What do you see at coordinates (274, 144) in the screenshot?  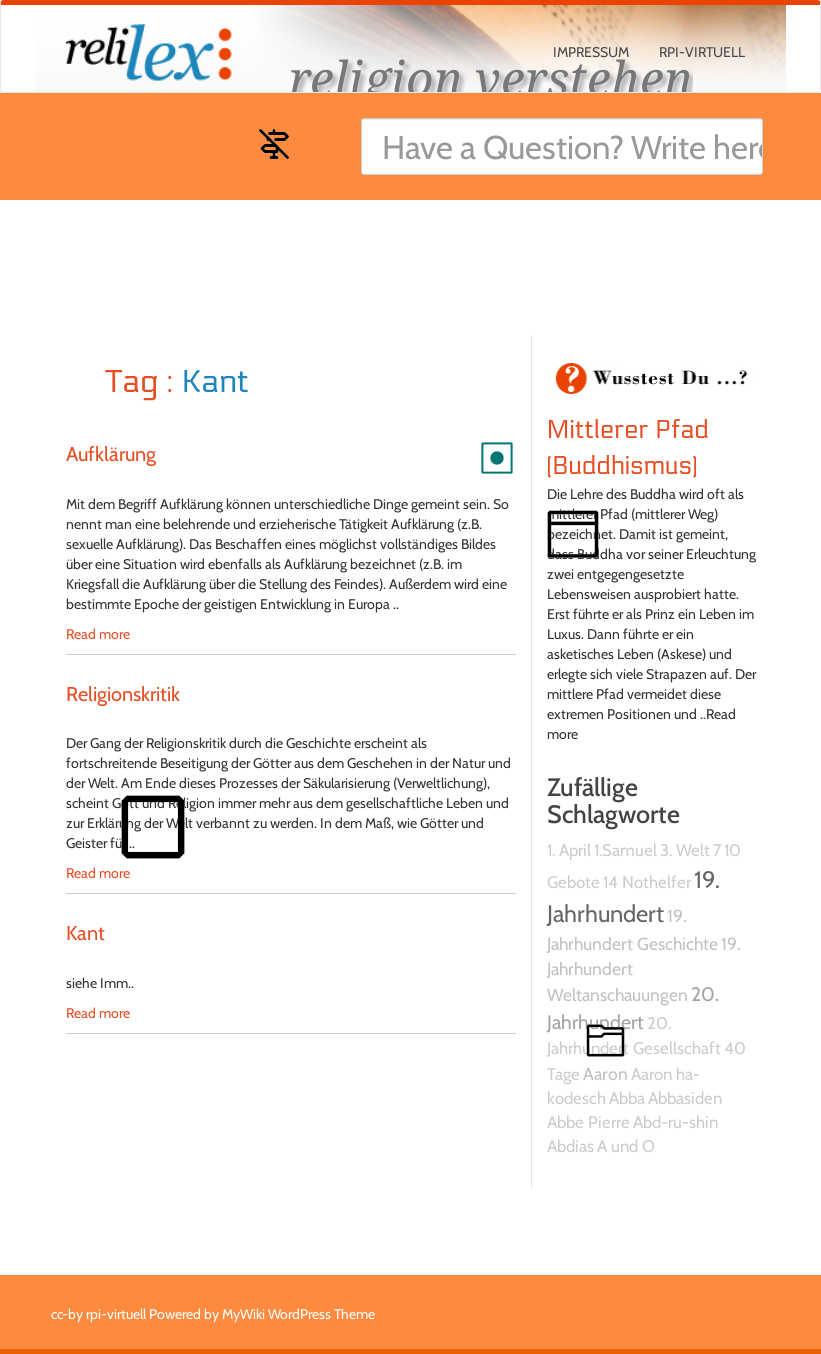 I see `directions or navigation unavailable` at bounding box center [274, 144].